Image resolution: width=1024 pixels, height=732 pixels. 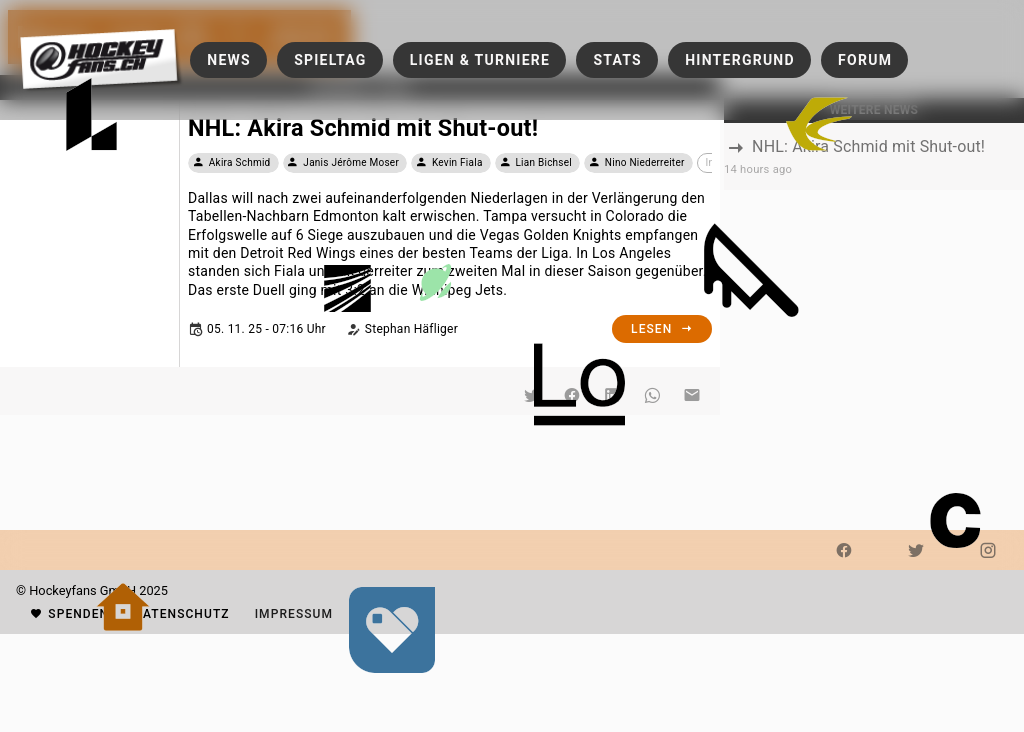 What do you see at coordinates (123, 609) in the screenshot?
I see `navigate to home screen` at bounding box center [123, 609].